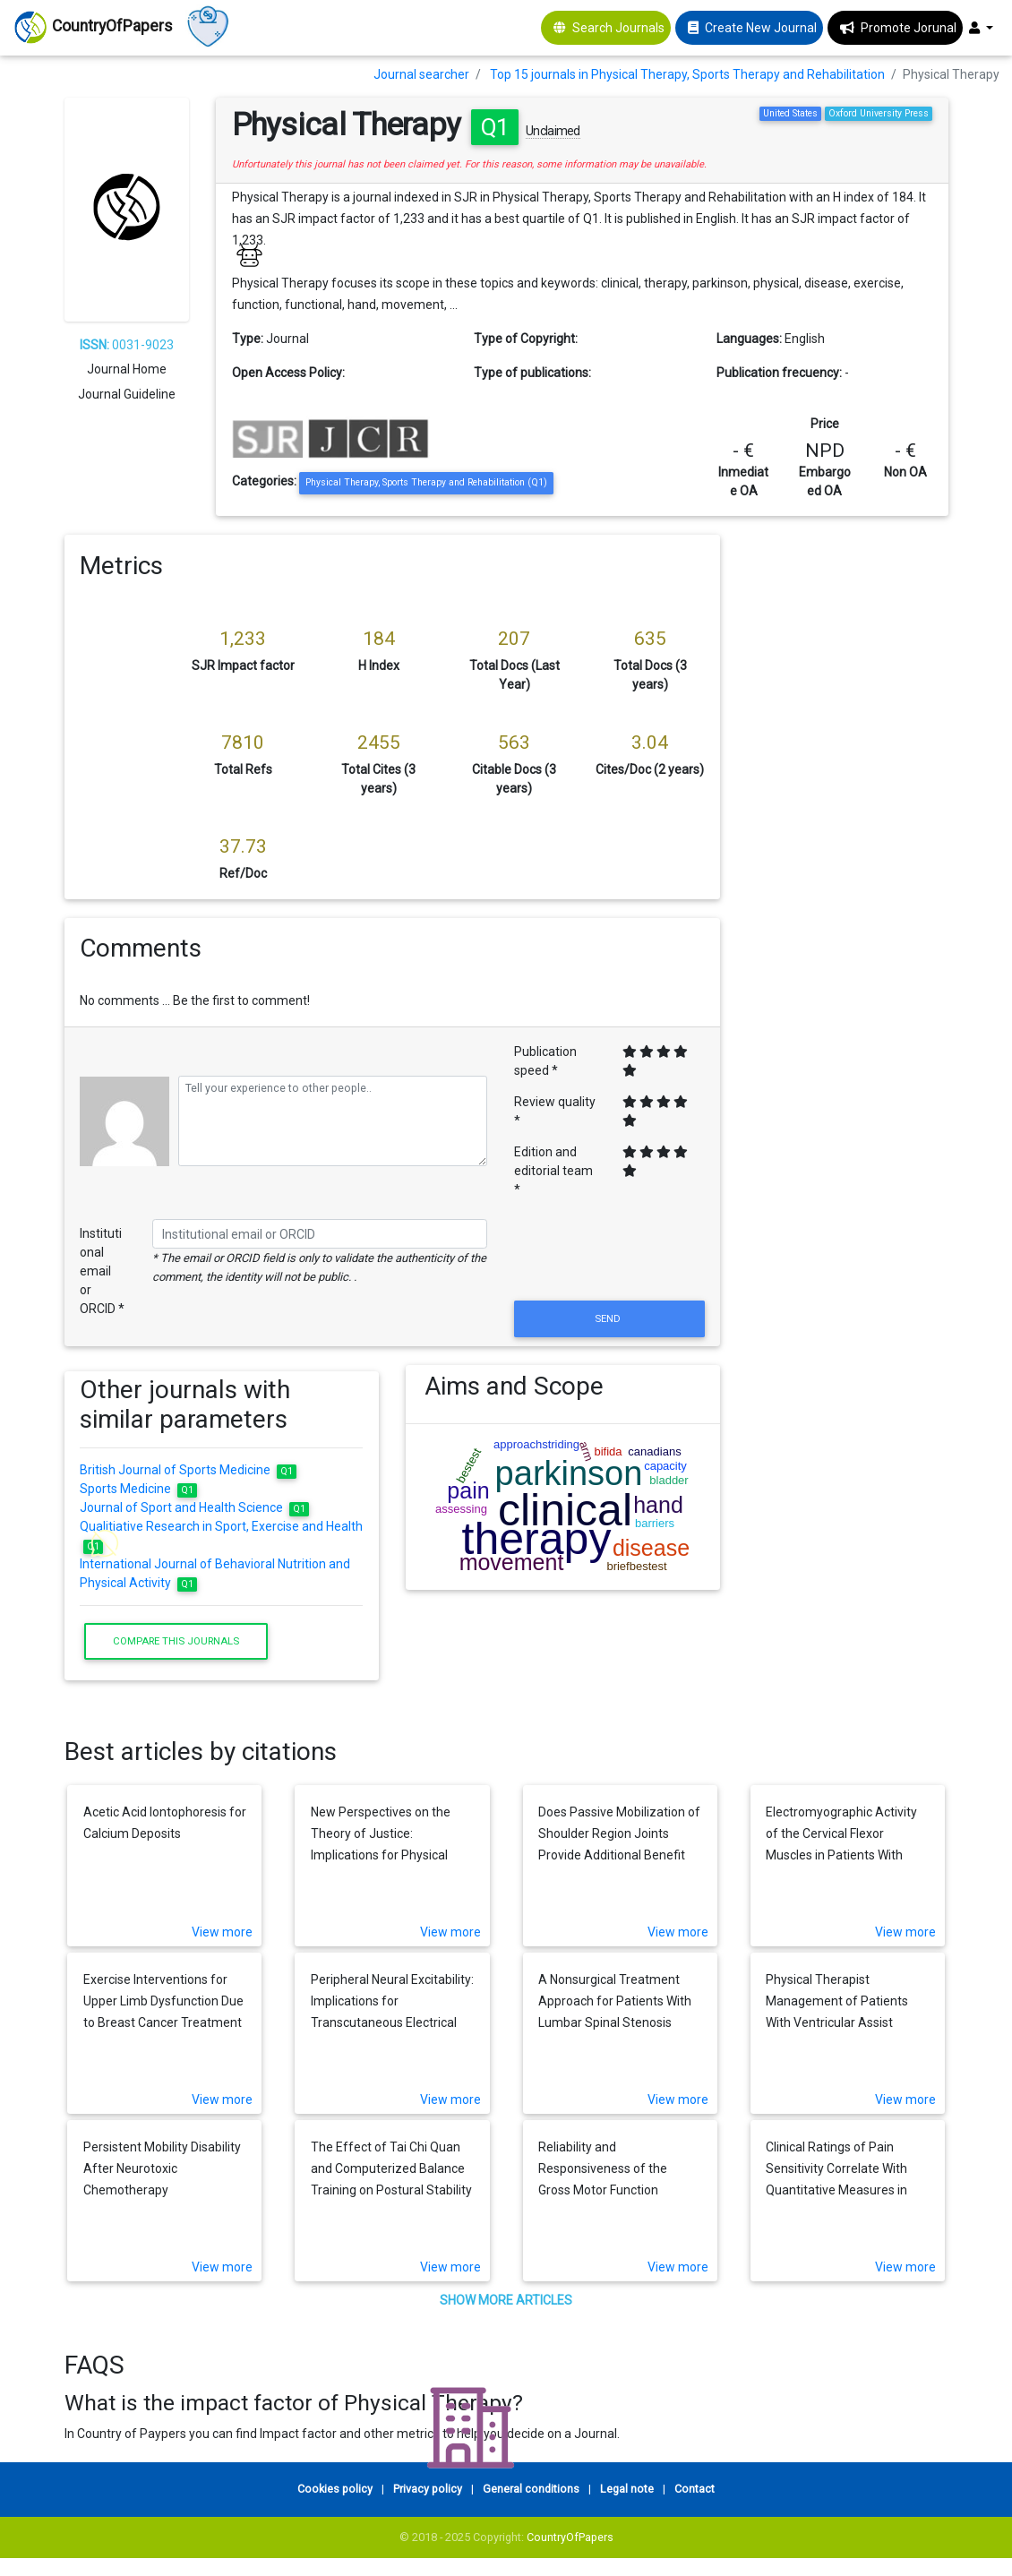 This screenshot has height=2576, width=1012. Describe the element at coordinates (470, 2427) in the screenshot. I see `view office or workplace location` at that location.